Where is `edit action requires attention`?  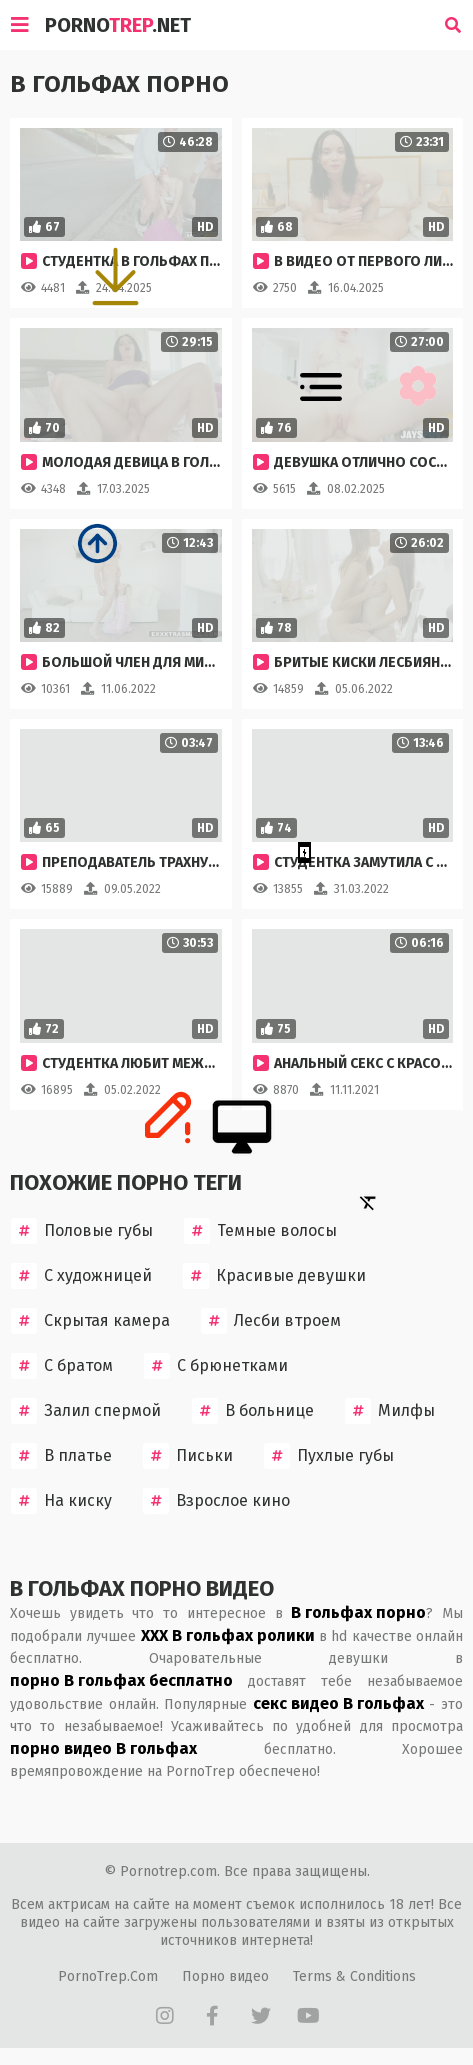
edit action requires attention is located at coordinates (169, 1114).